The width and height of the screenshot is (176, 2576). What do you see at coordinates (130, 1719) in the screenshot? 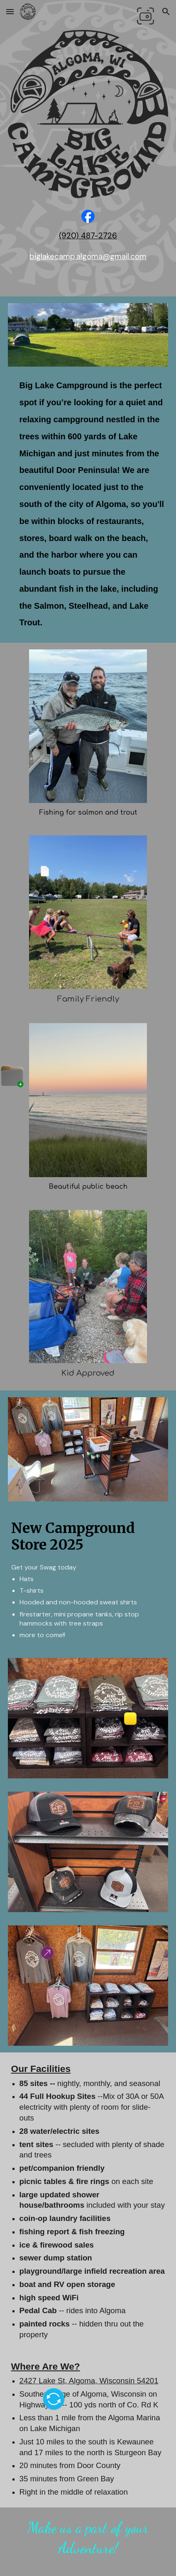
I see `blank app icon template for customization` at bounding box center [130, 1719].